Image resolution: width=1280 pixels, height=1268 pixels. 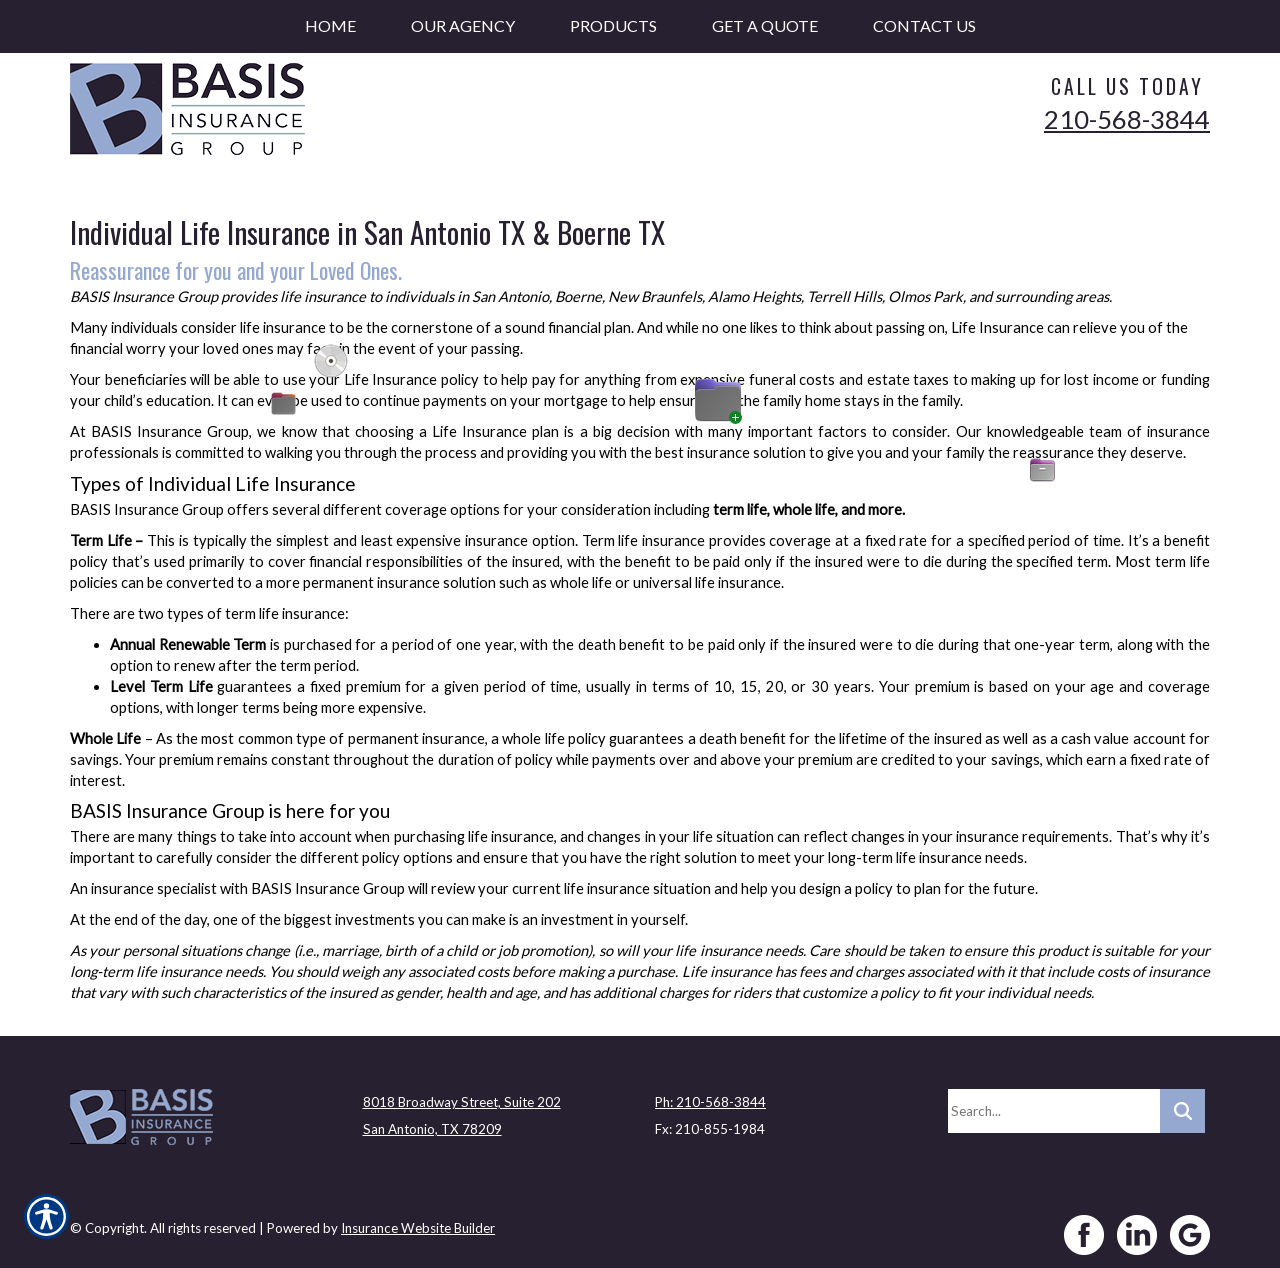 What do you see at coordinates (283, 403) in the screenshot?
I see `open a folder or directory` at bounding box center [283, 403].